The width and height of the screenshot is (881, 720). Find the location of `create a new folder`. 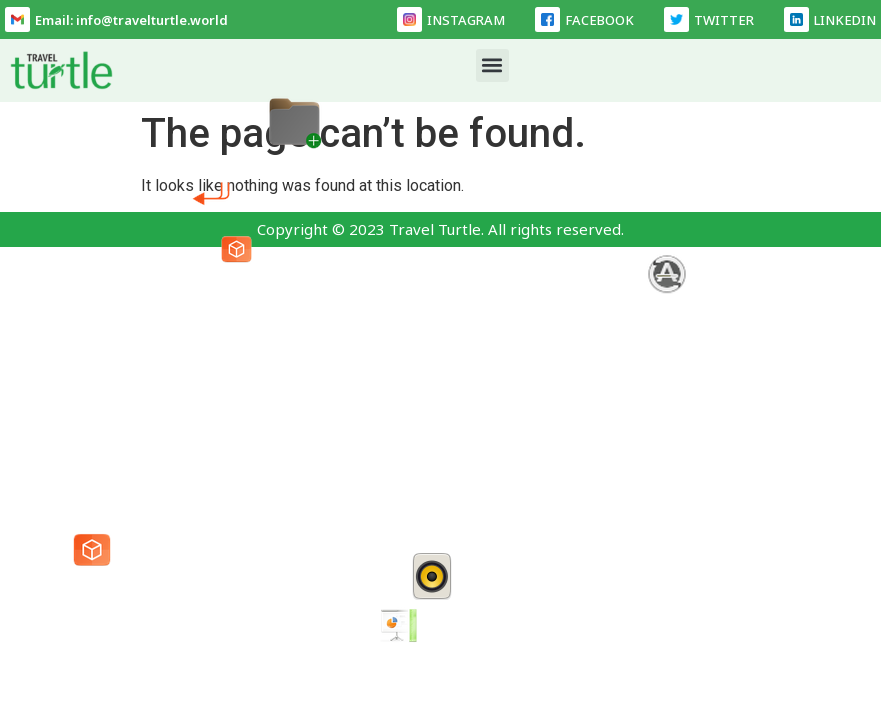

create a new folder is located at coordinates (294, 121).